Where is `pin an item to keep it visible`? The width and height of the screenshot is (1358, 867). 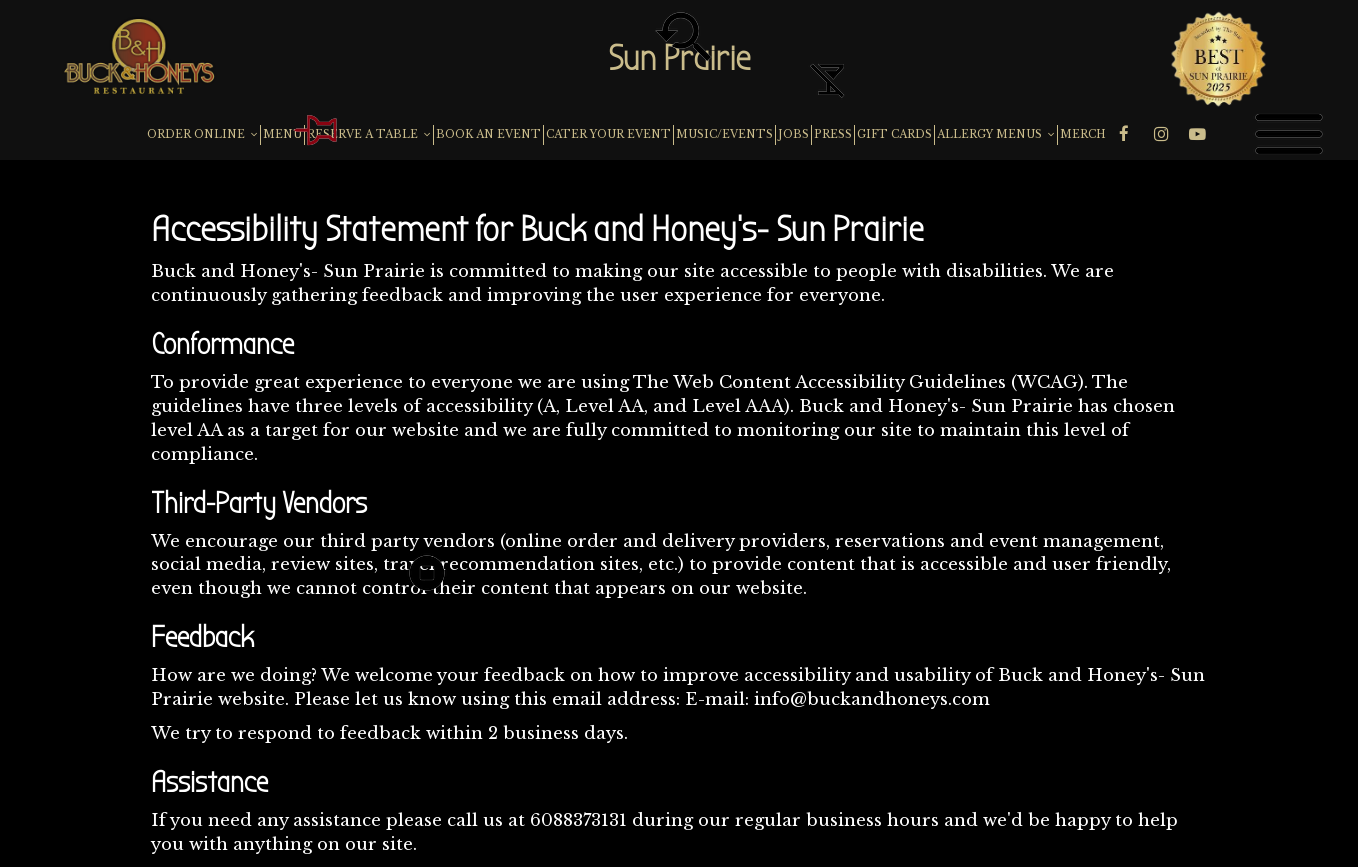 pin an item to keep it visible is located at coordinates (316, 128).